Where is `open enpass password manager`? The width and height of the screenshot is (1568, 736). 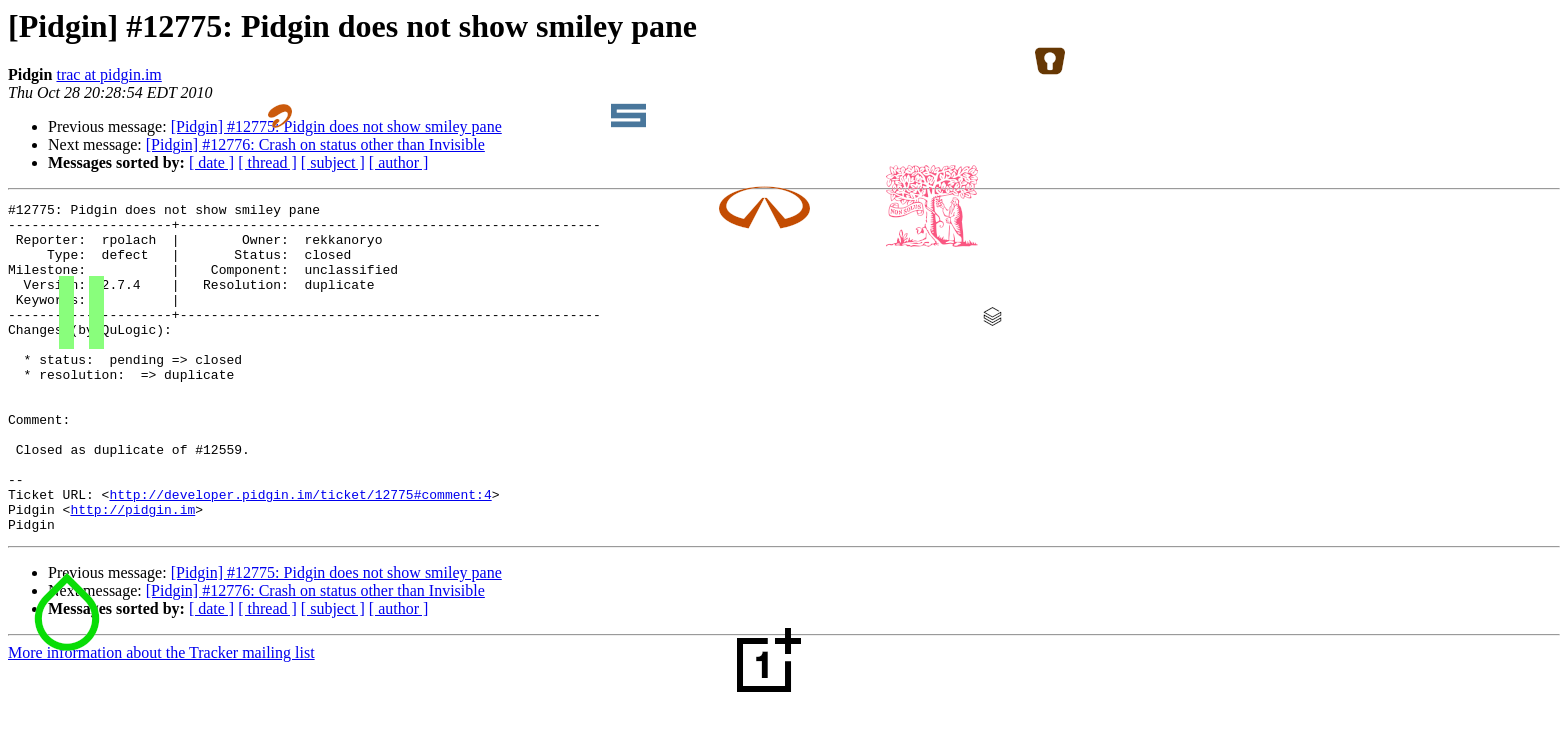 open enpass password manager is located at coordinates (1050, 61).